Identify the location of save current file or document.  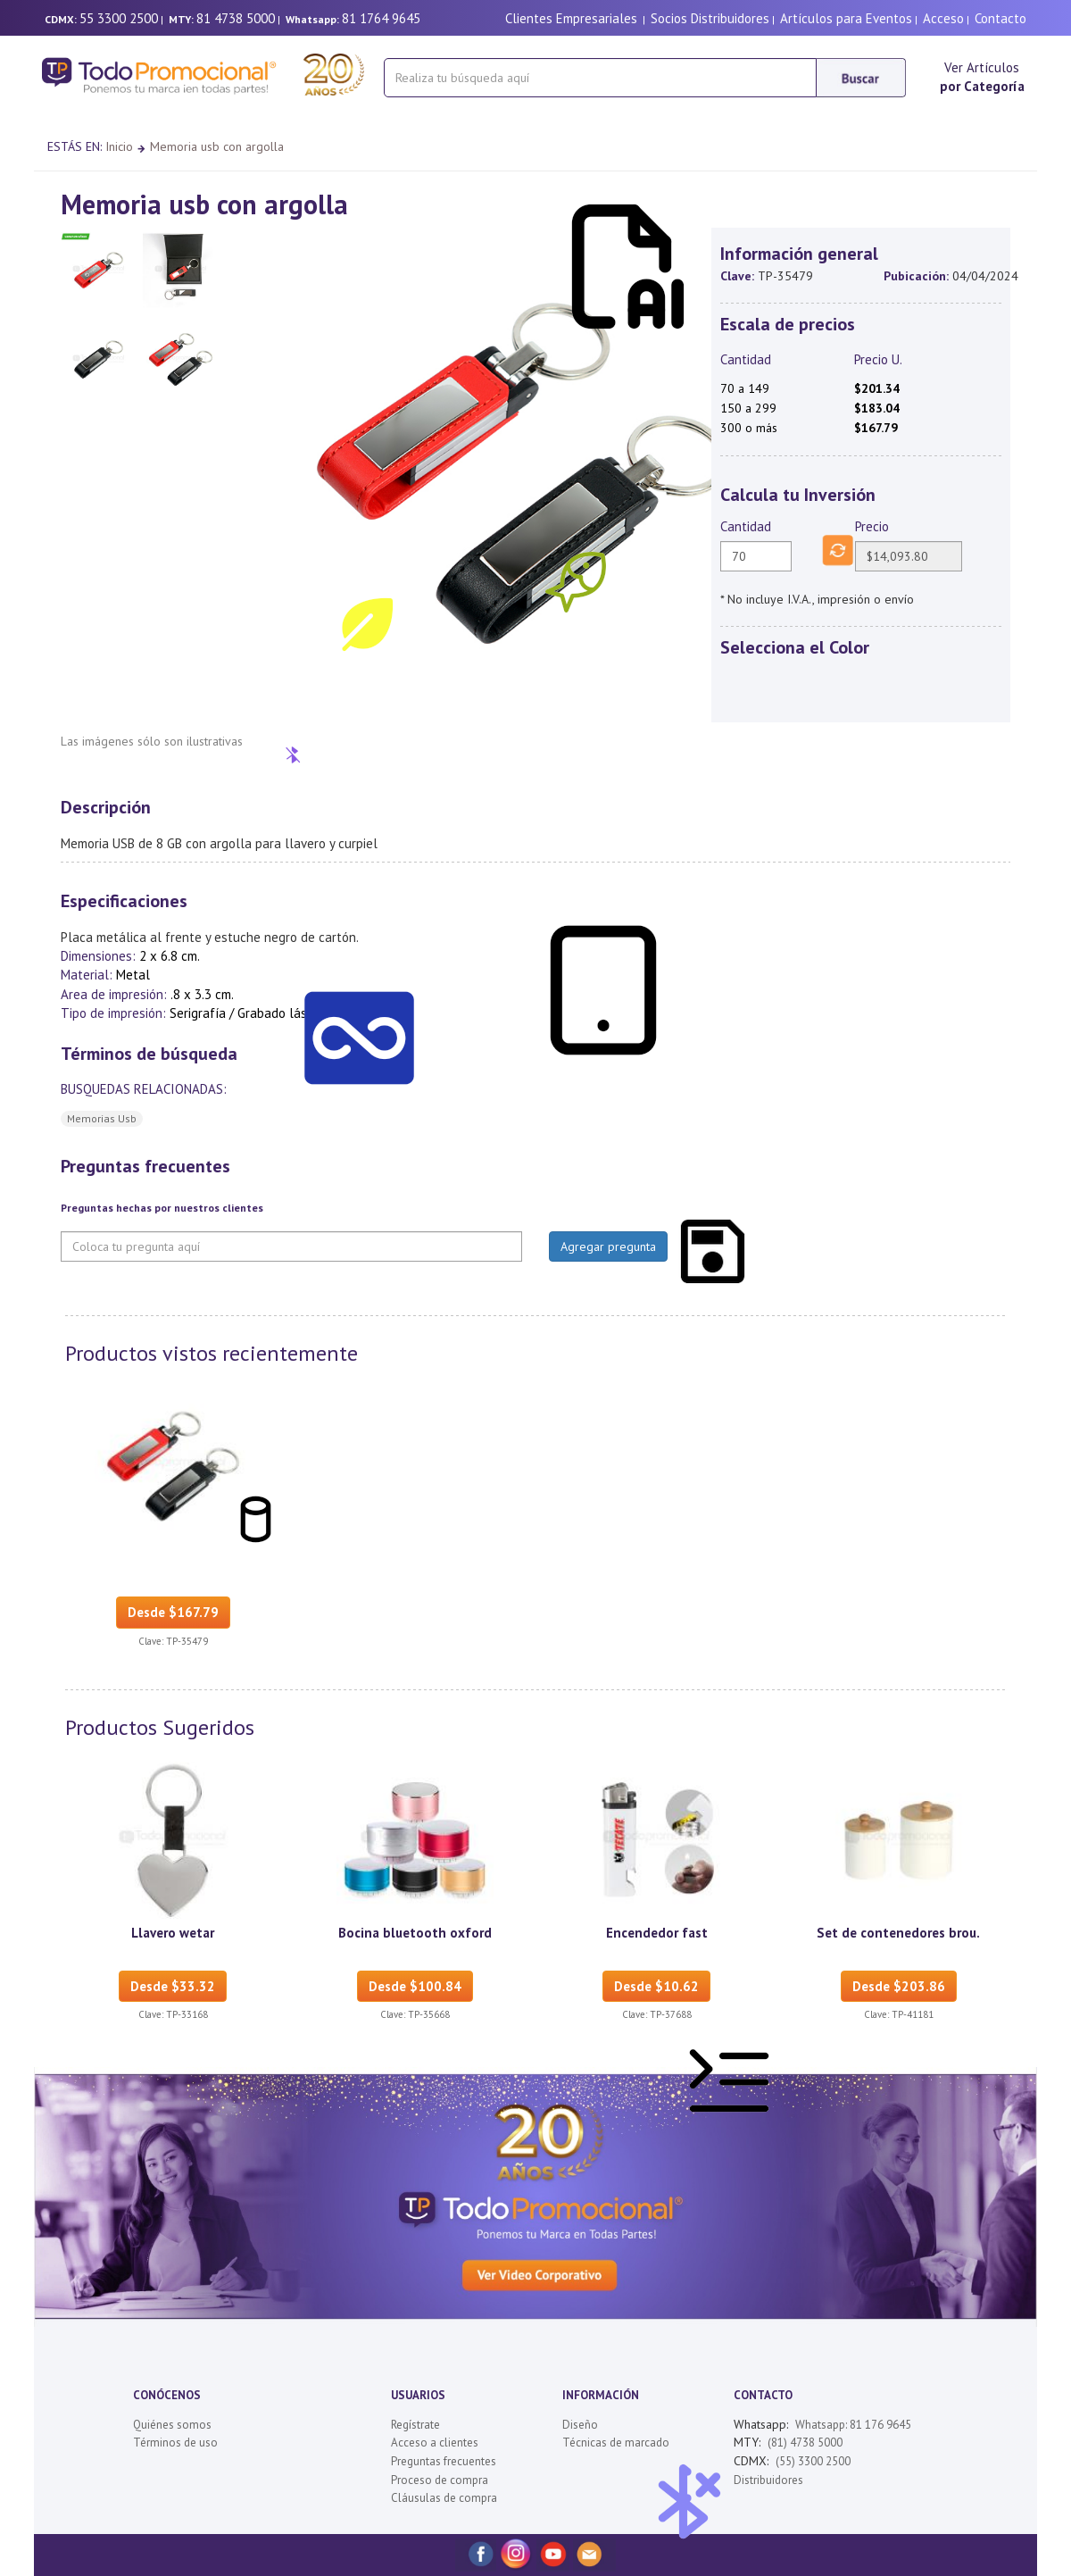
(712, 1251).